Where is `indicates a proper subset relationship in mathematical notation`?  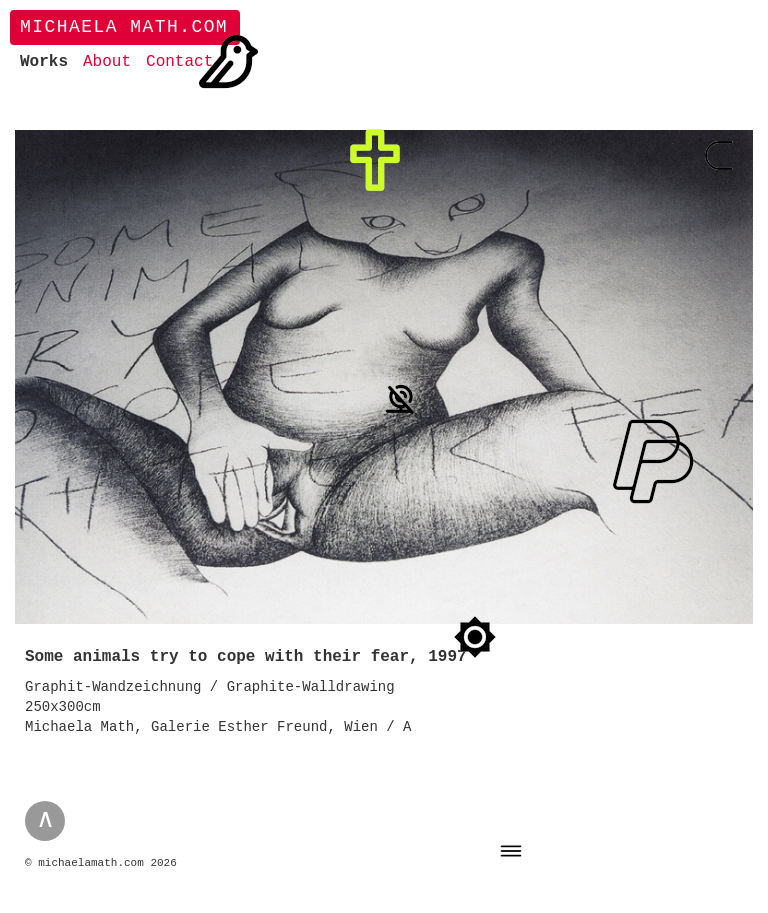 indicates a proper subset relationship in mathematical notation is located at coordinates (719, 155).